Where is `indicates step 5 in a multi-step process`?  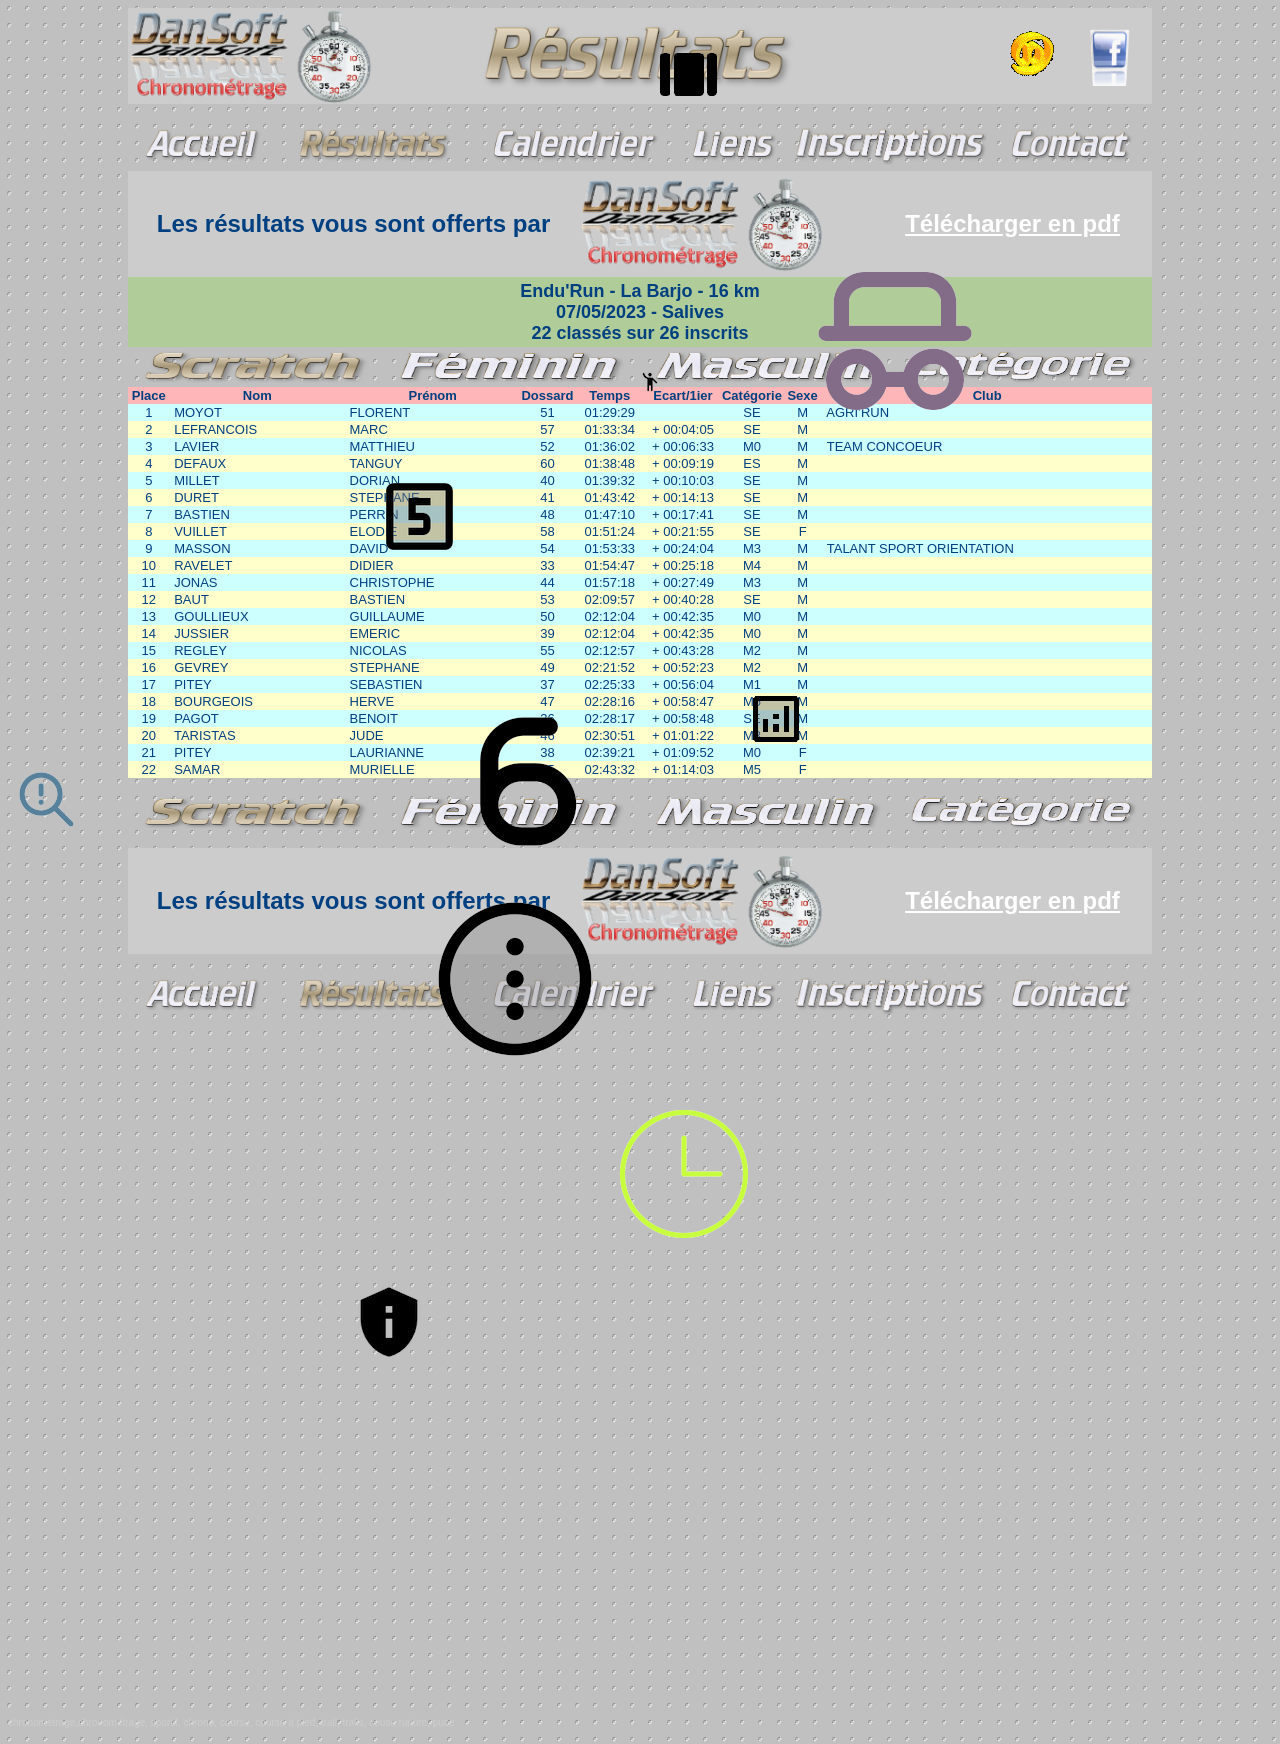
indicates step 5 in a multi-step process is located at coordinates (419, 516).